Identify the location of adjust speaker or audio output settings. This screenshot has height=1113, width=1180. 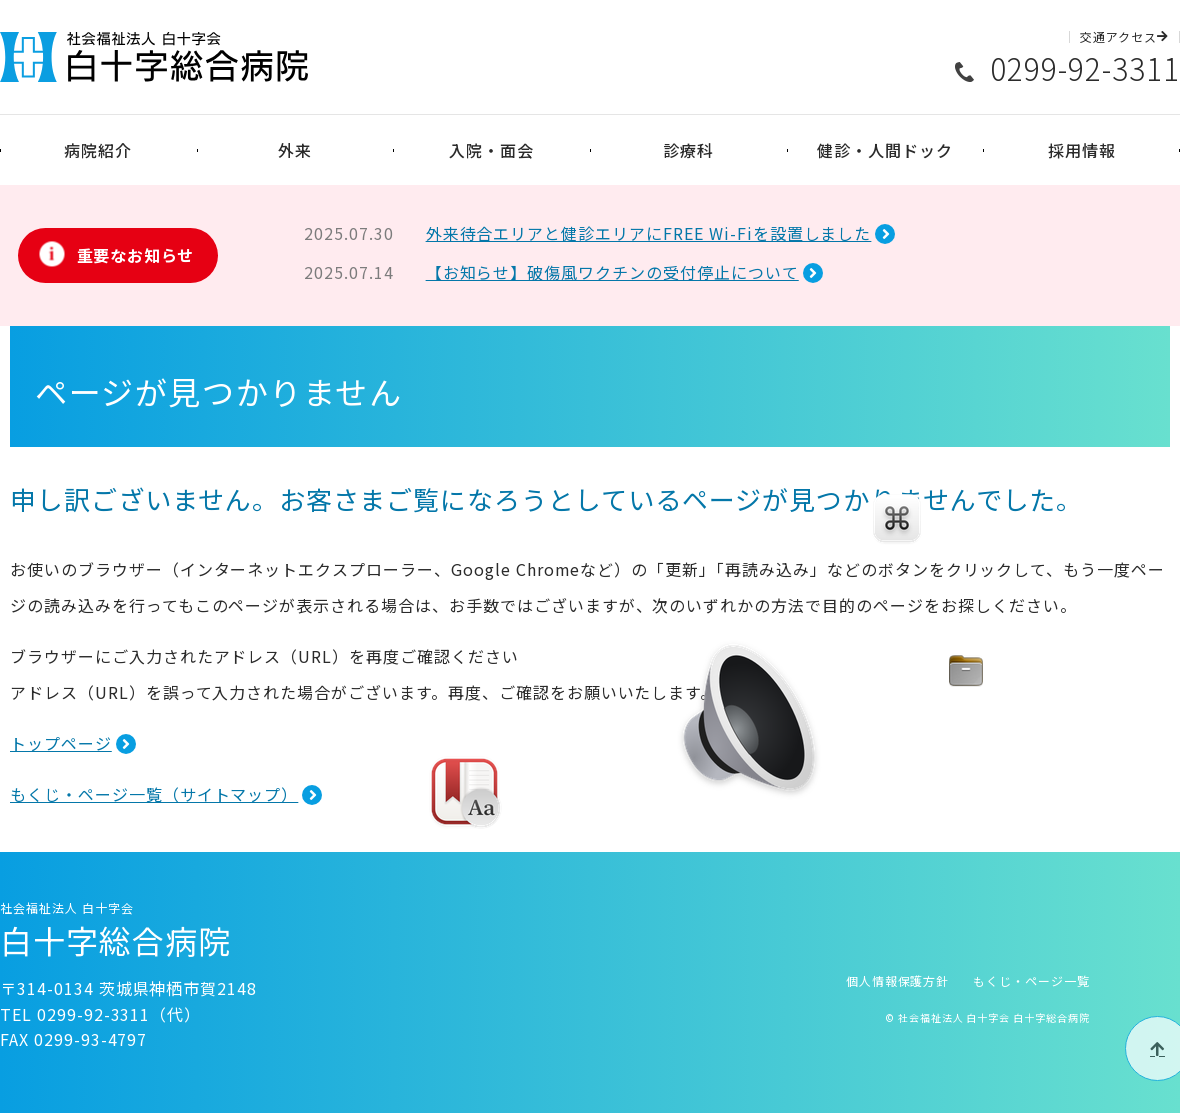
(749, 720).